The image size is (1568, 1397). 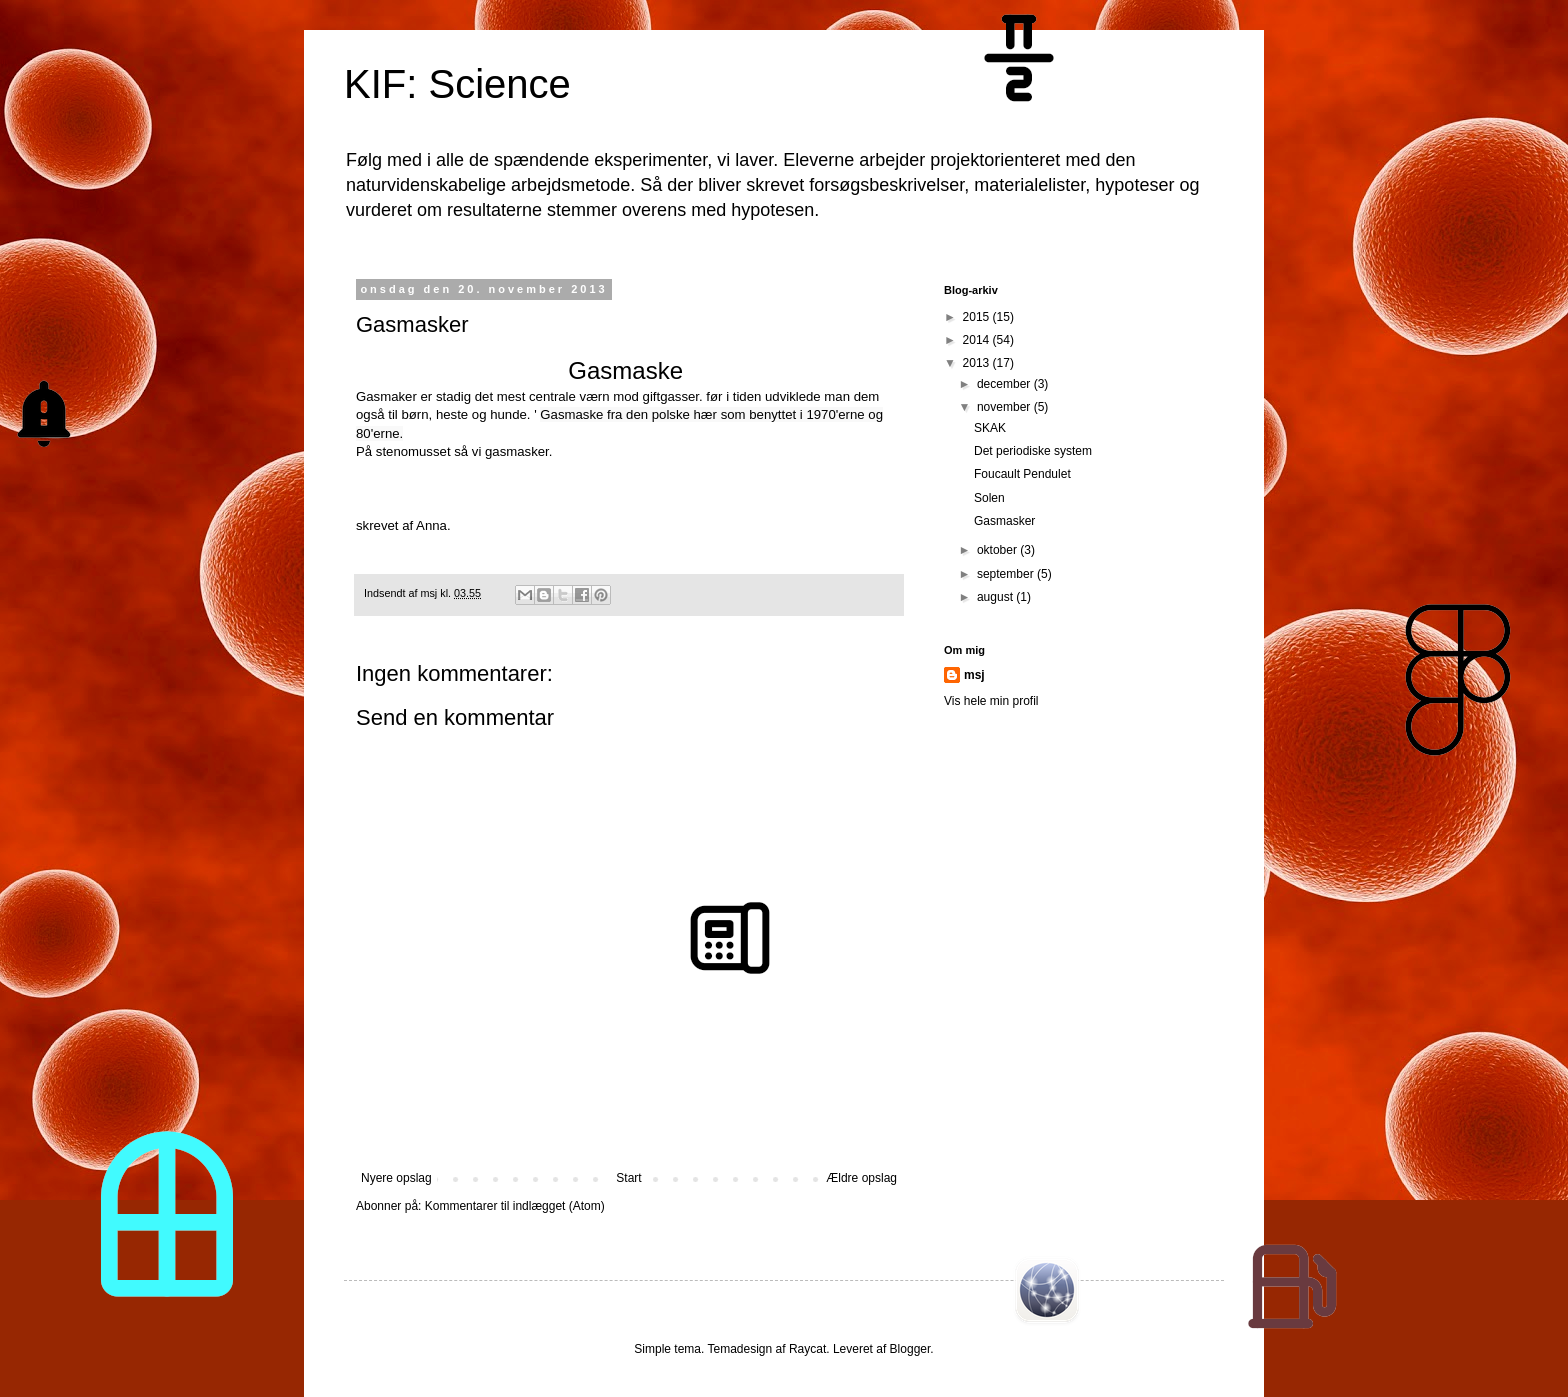 What do you see at coordinates (730, 938) in the screenshot?
I see `call using landline phone` at bounding box center [730, 938].